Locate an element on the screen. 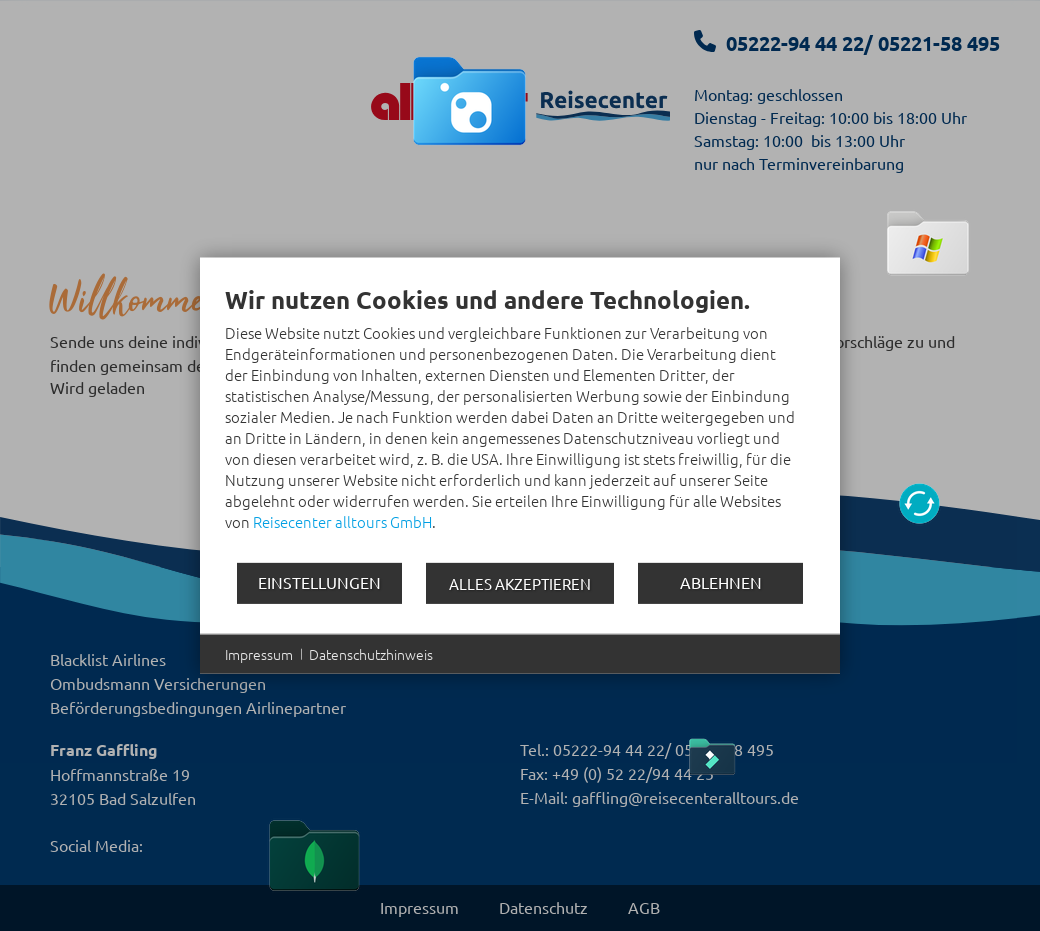 The image size is (1040, 931). open wondershare filmora project files is located at coordinates (712, 758).